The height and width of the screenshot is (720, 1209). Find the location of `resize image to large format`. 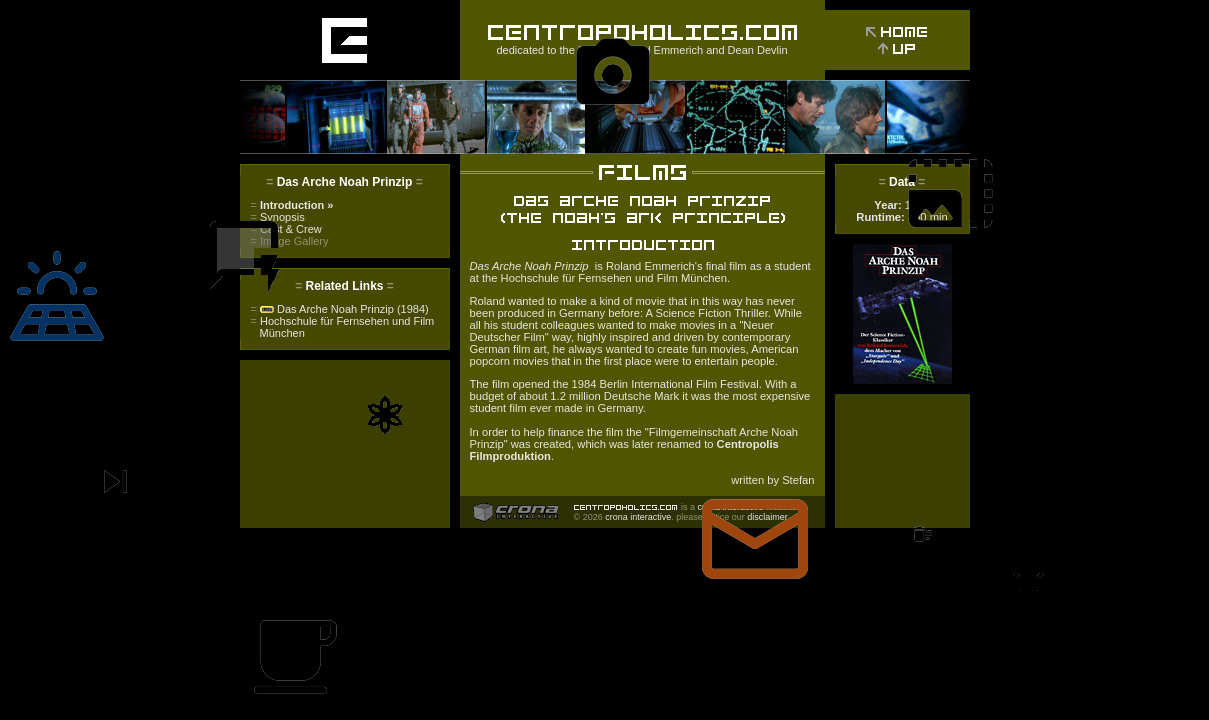

resize image to large format is located at coordinates (950, 193).